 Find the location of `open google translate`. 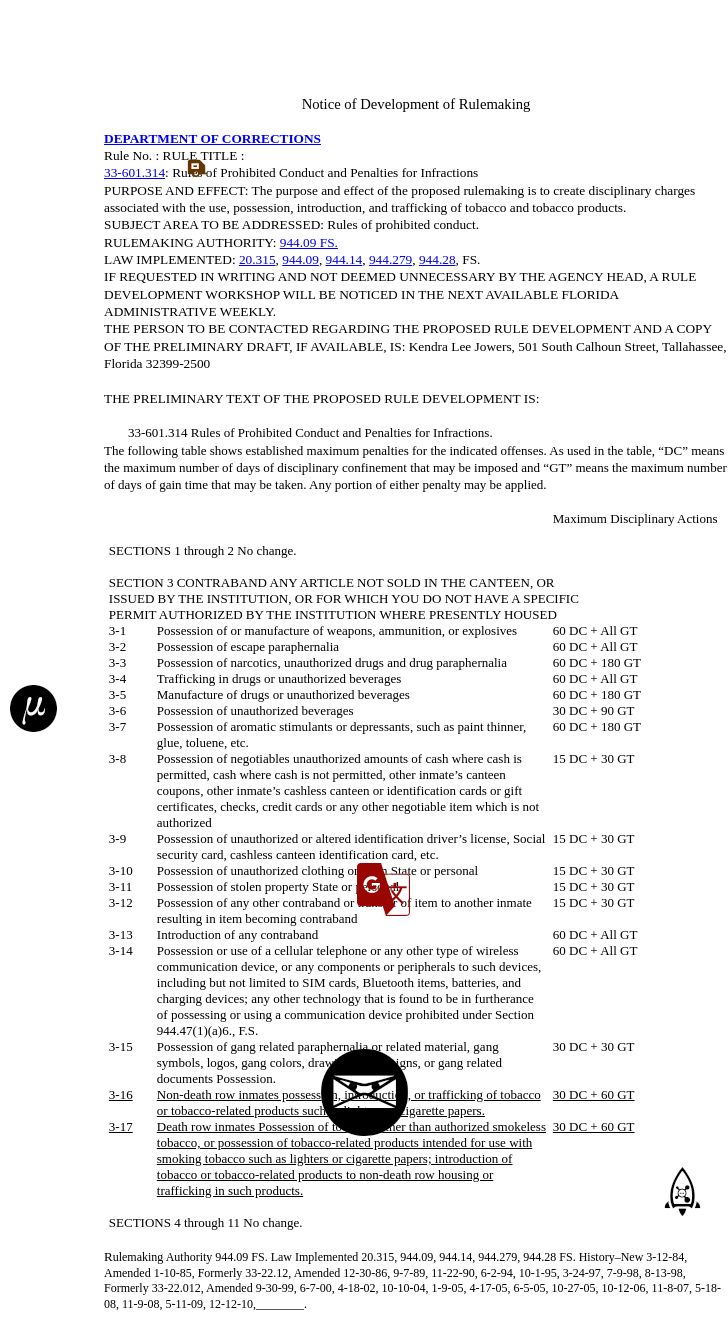

open google translate is located at coordinates (383, 889).